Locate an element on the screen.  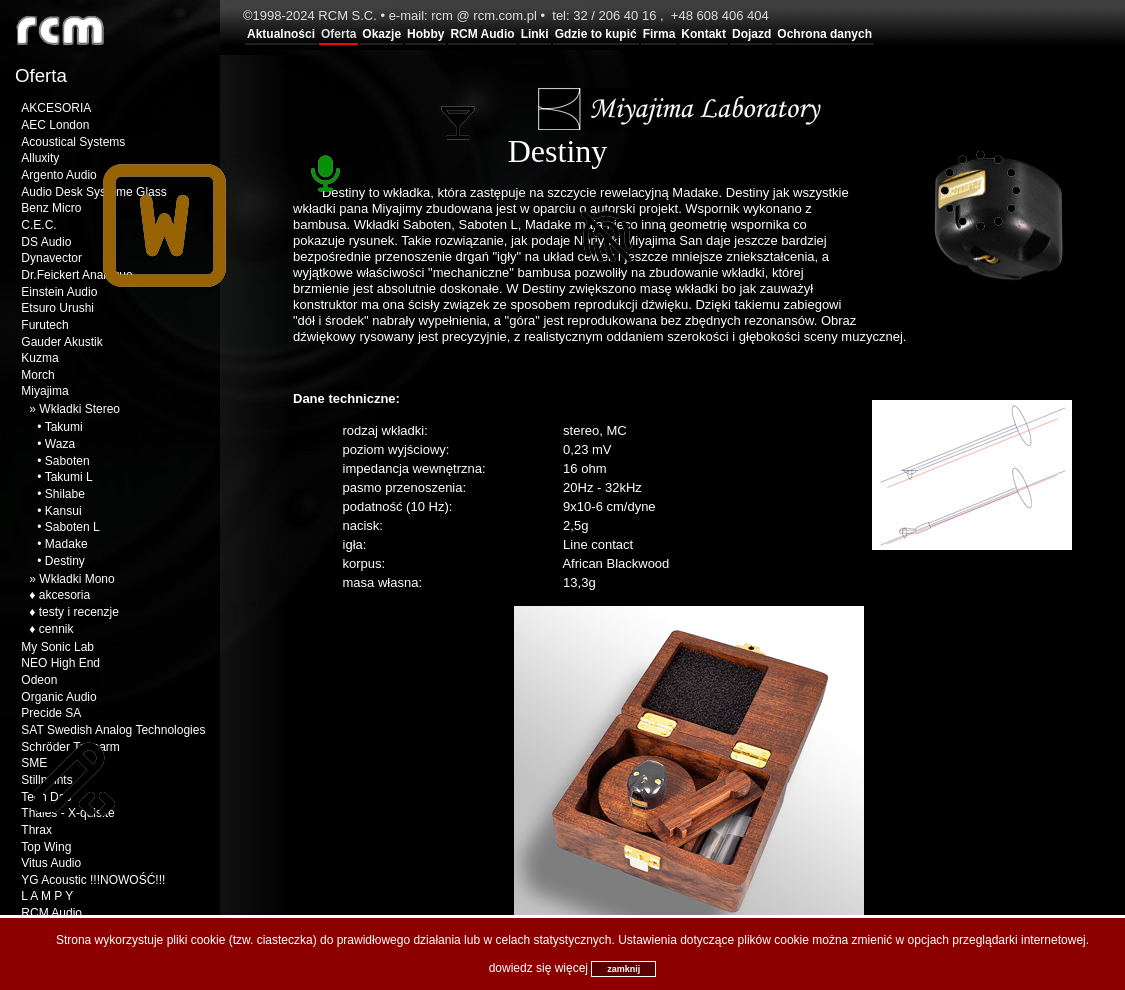
unmute your microphone is located at coordinates (325, 173).